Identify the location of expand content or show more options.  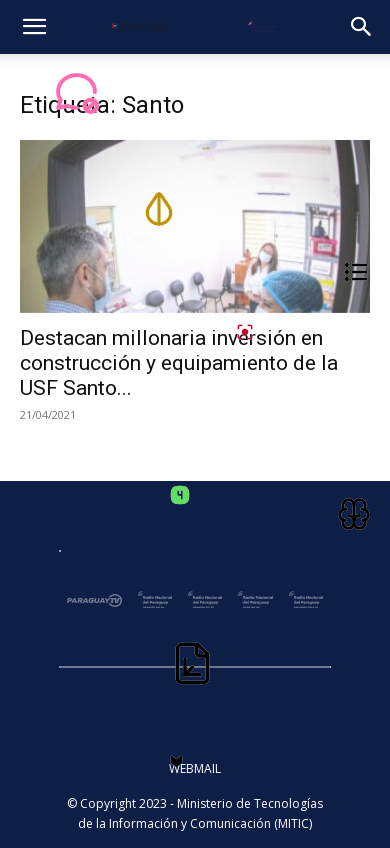
(176, 761).